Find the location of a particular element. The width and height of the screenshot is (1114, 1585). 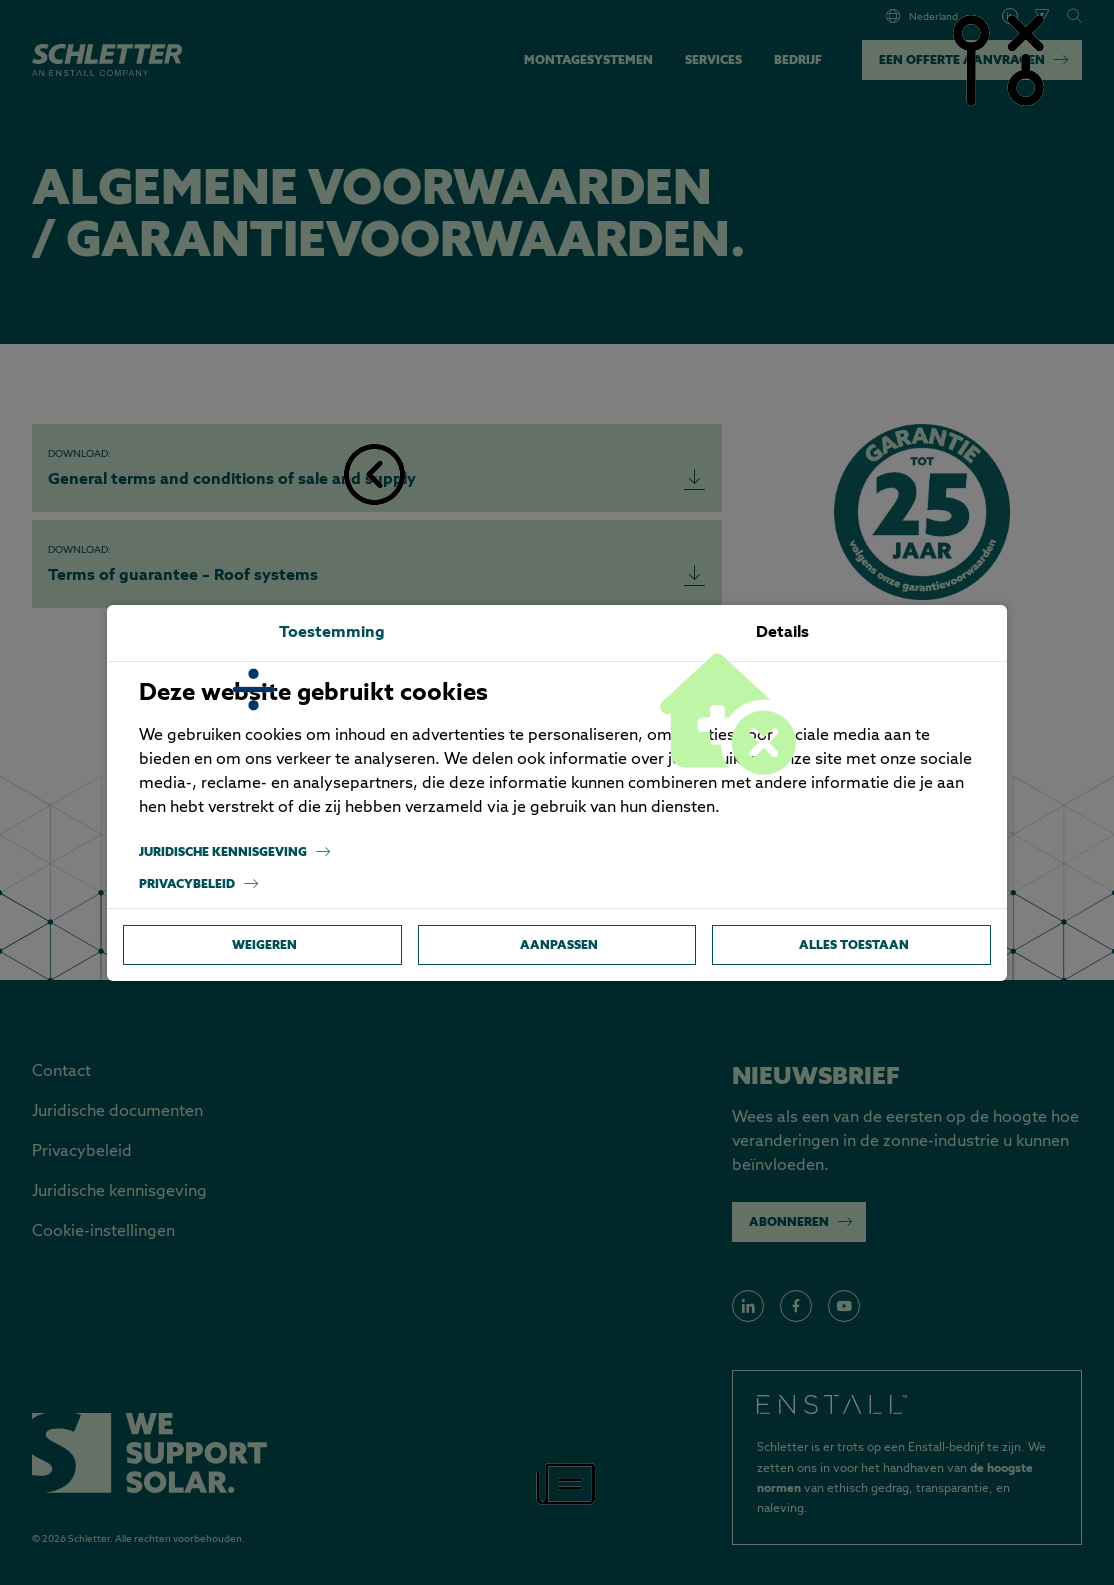

medical facility or clinic unavailable is located at coordinates (724, 710).